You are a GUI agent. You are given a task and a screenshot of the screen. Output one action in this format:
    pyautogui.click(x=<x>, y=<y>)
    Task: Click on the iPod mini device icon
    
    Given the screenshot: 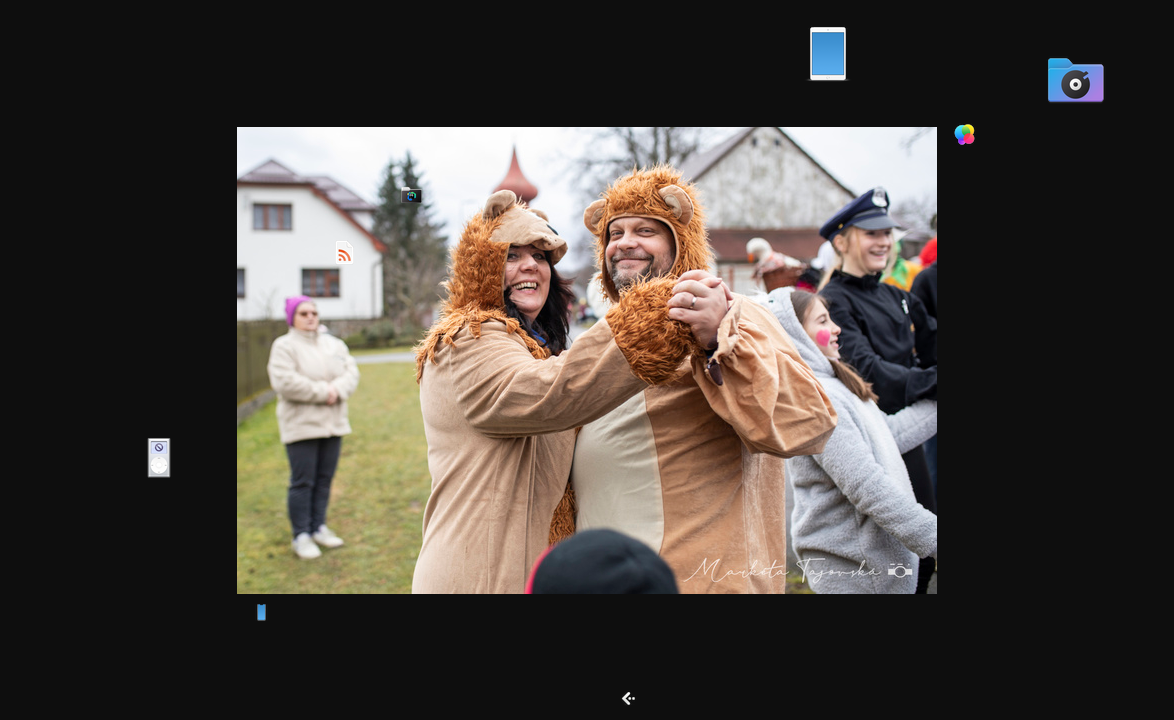 What is the action you would take?
    pyautogui.click(x=159, y=458)
    